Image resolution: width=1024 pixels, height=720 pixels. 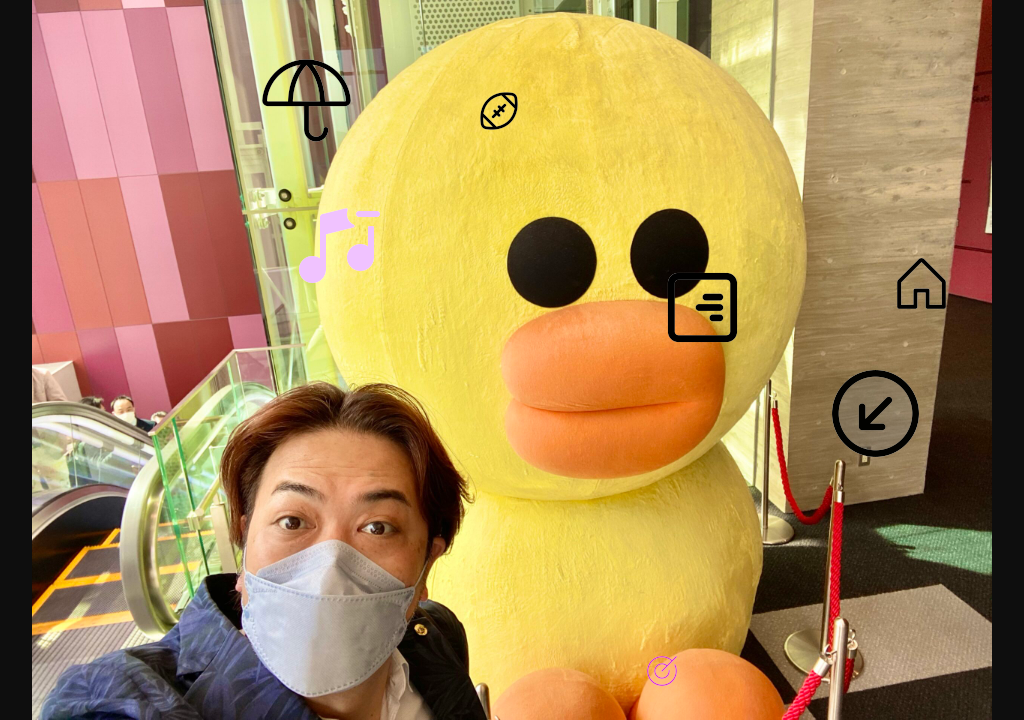 I want to click on navigate to the previous or lower-left section, so click(x=875, y=413).